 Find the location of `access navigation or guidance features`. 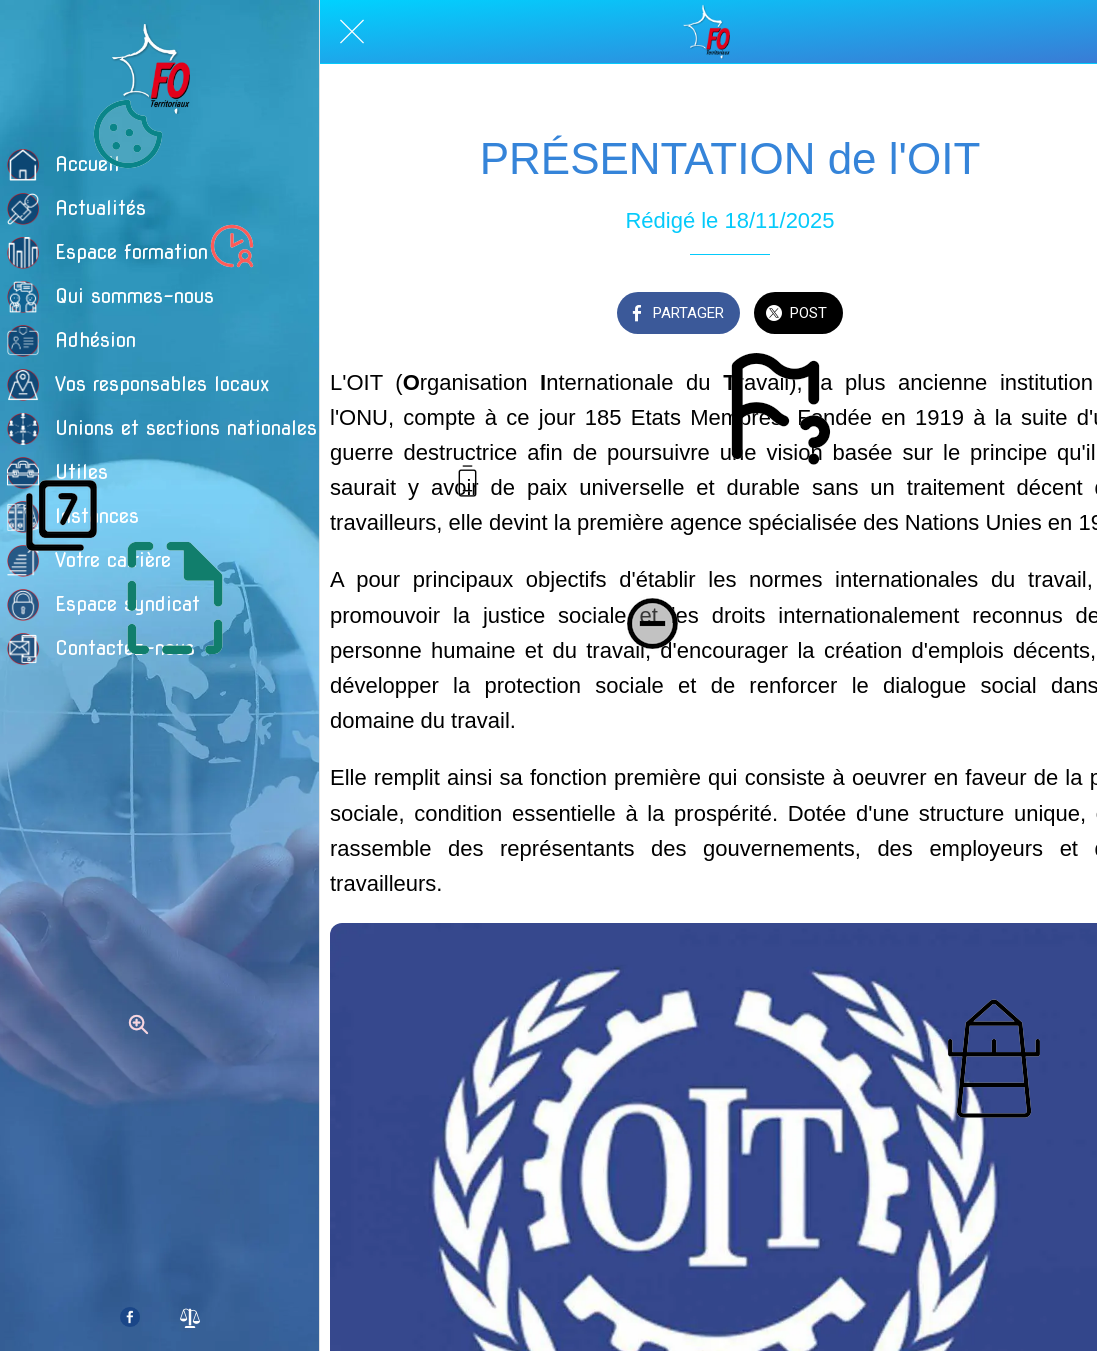

access navigation or guidance features is located at coordinates (994, 1063).